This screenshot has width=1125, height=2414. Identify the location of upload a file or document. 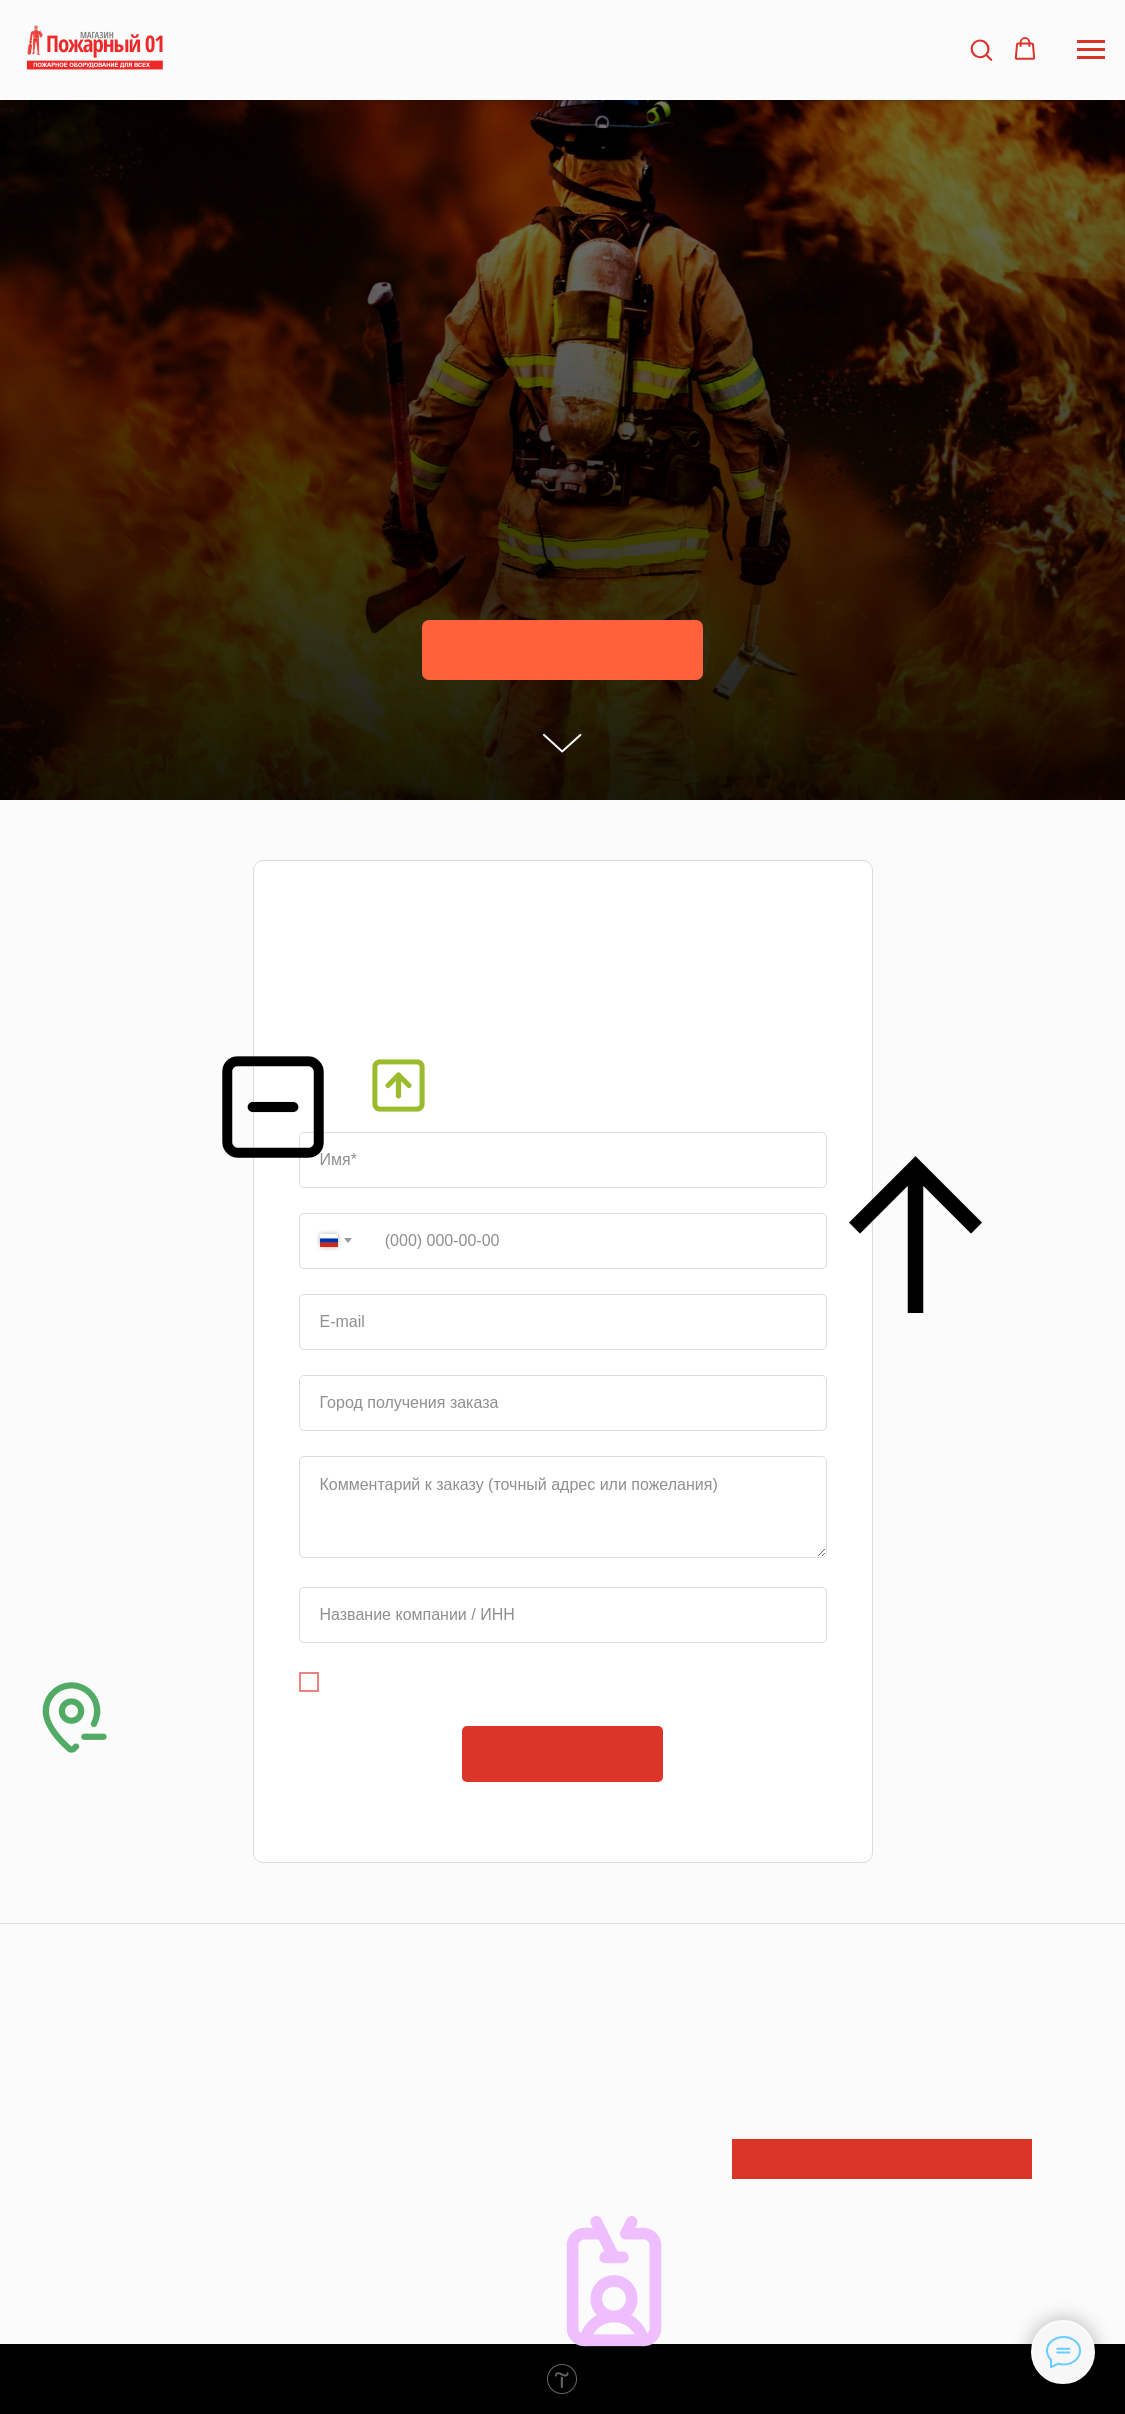
(398, 1085).